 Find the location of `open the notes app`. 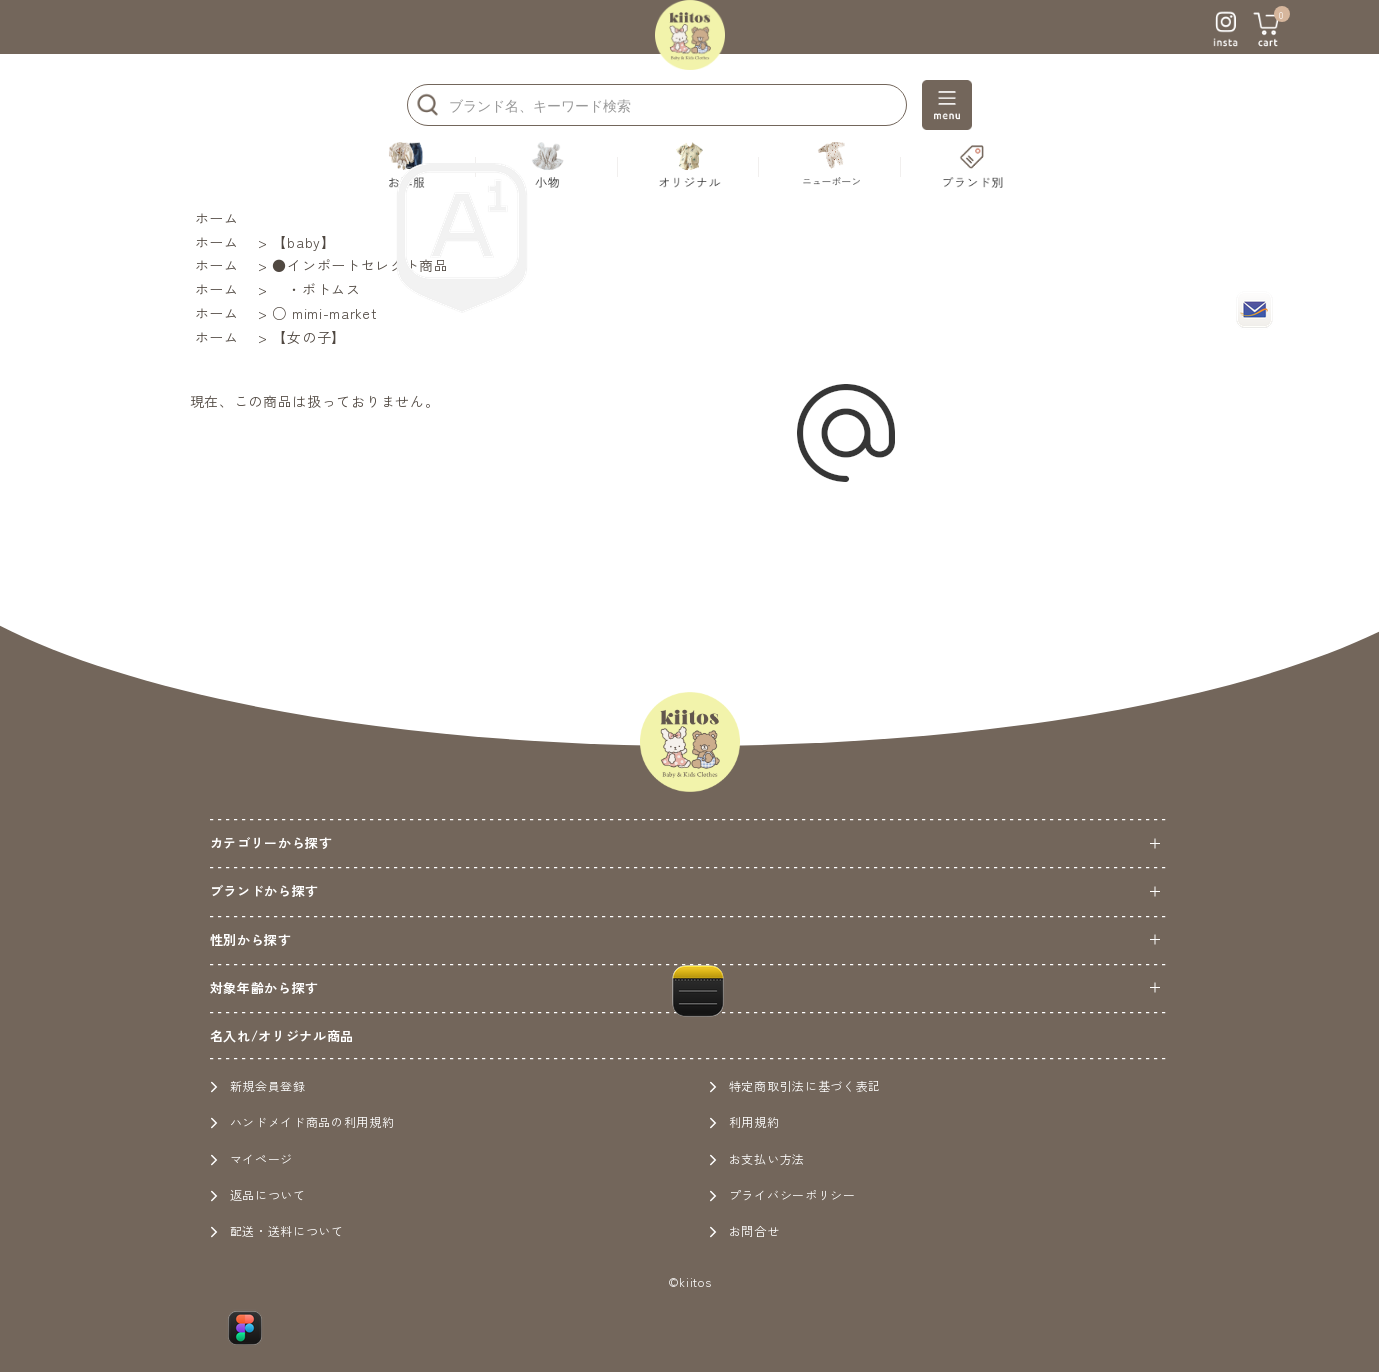

open the notes app is located at coordinates (698, 991).